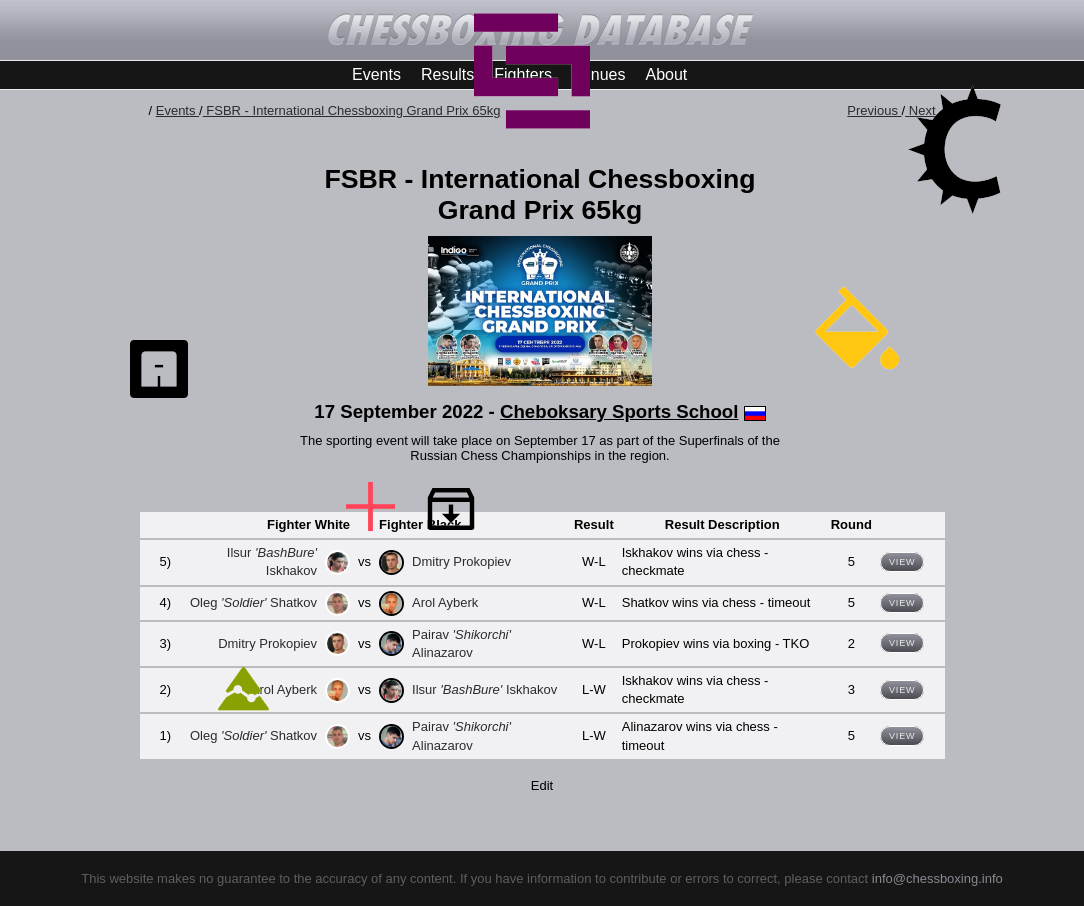 Image resolution: width=1084 pixels, height=906 pixels. Describe the element at coordinates (451, 509) in the screenshot. I see `archive selected messages to inbox storage` at that location.